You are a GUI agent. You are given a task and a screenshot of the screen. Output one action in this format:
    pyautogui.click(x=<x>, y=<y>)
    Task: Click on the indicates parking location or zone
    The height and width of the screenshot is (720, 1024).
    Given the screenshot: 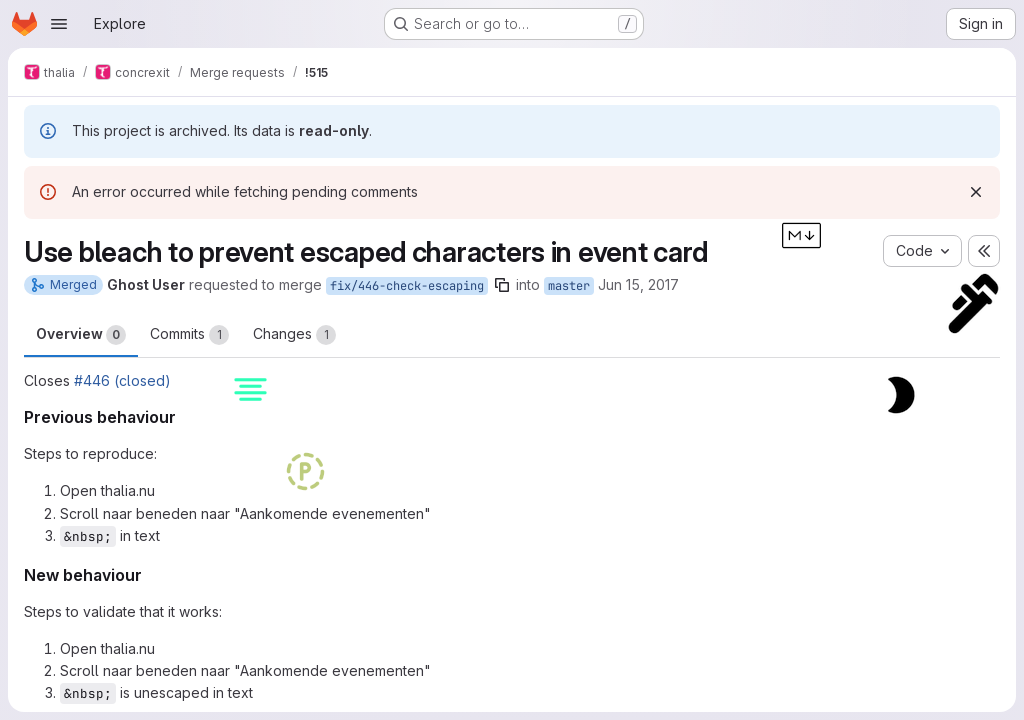 What is the action you would take?
    pyautogui.click(x=305, y=471)
    